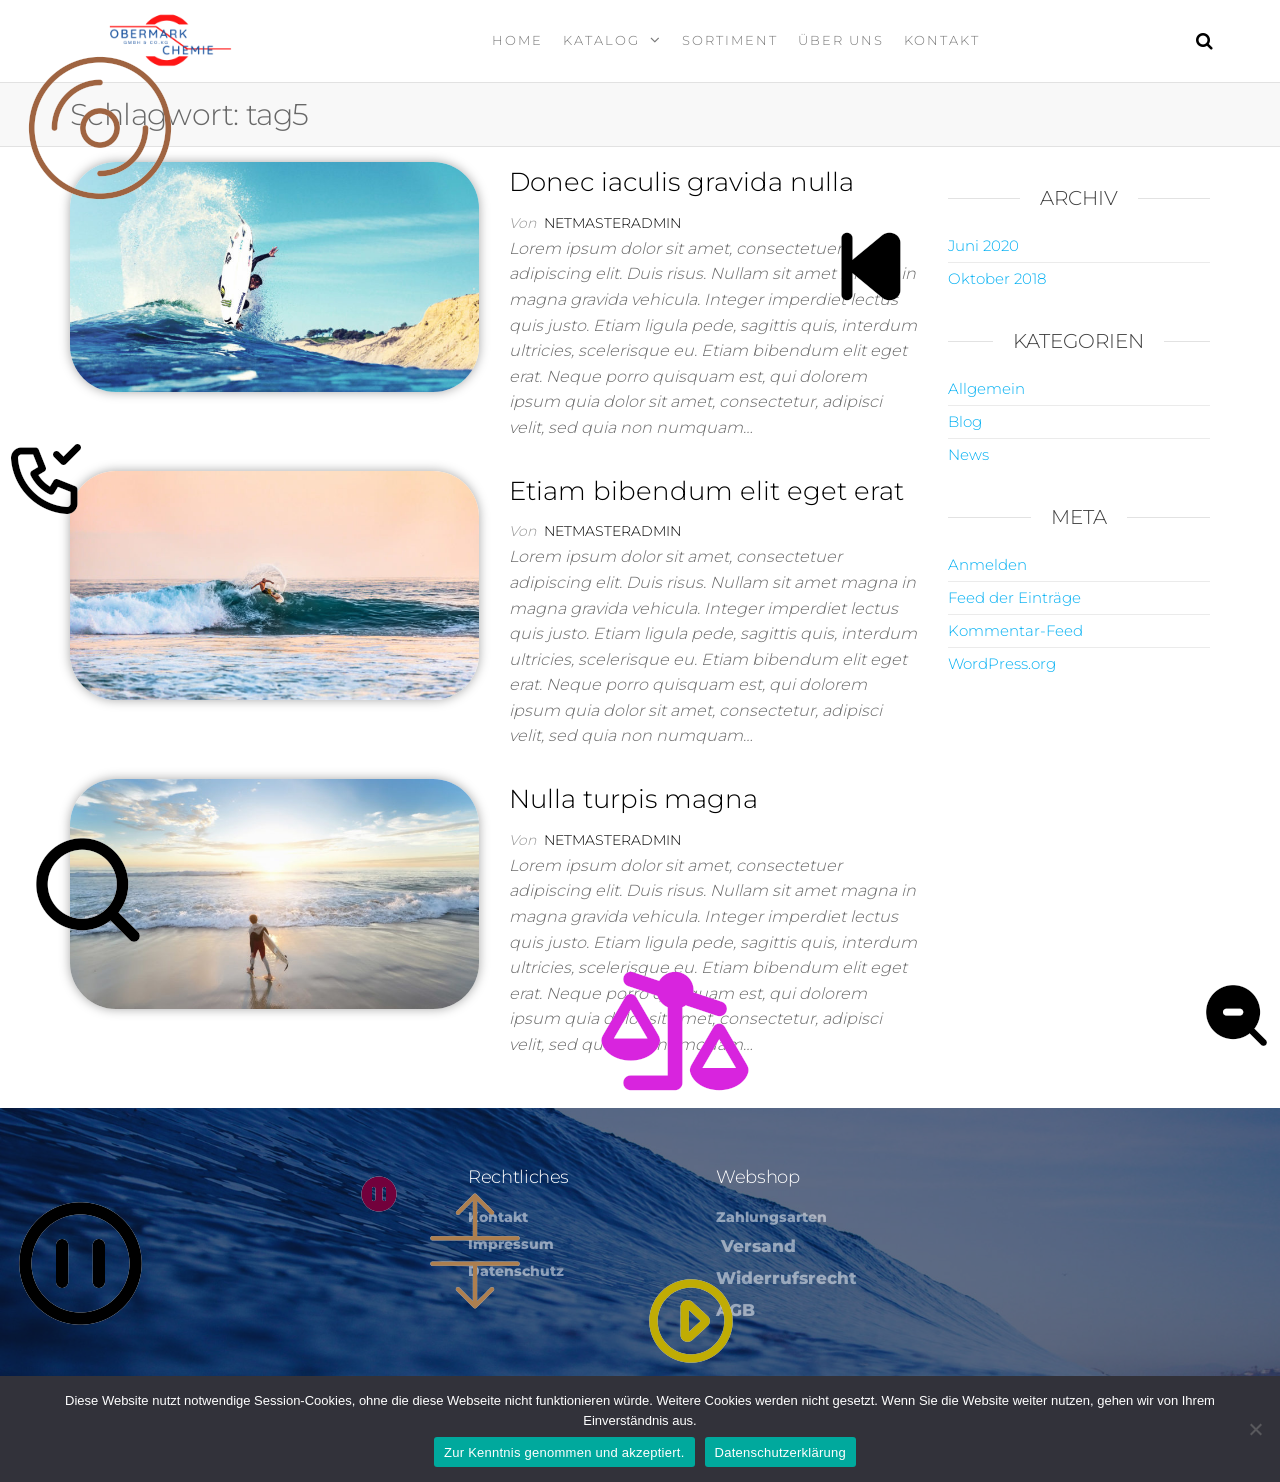  I want to click on access music or audio library, so click(100, 128).